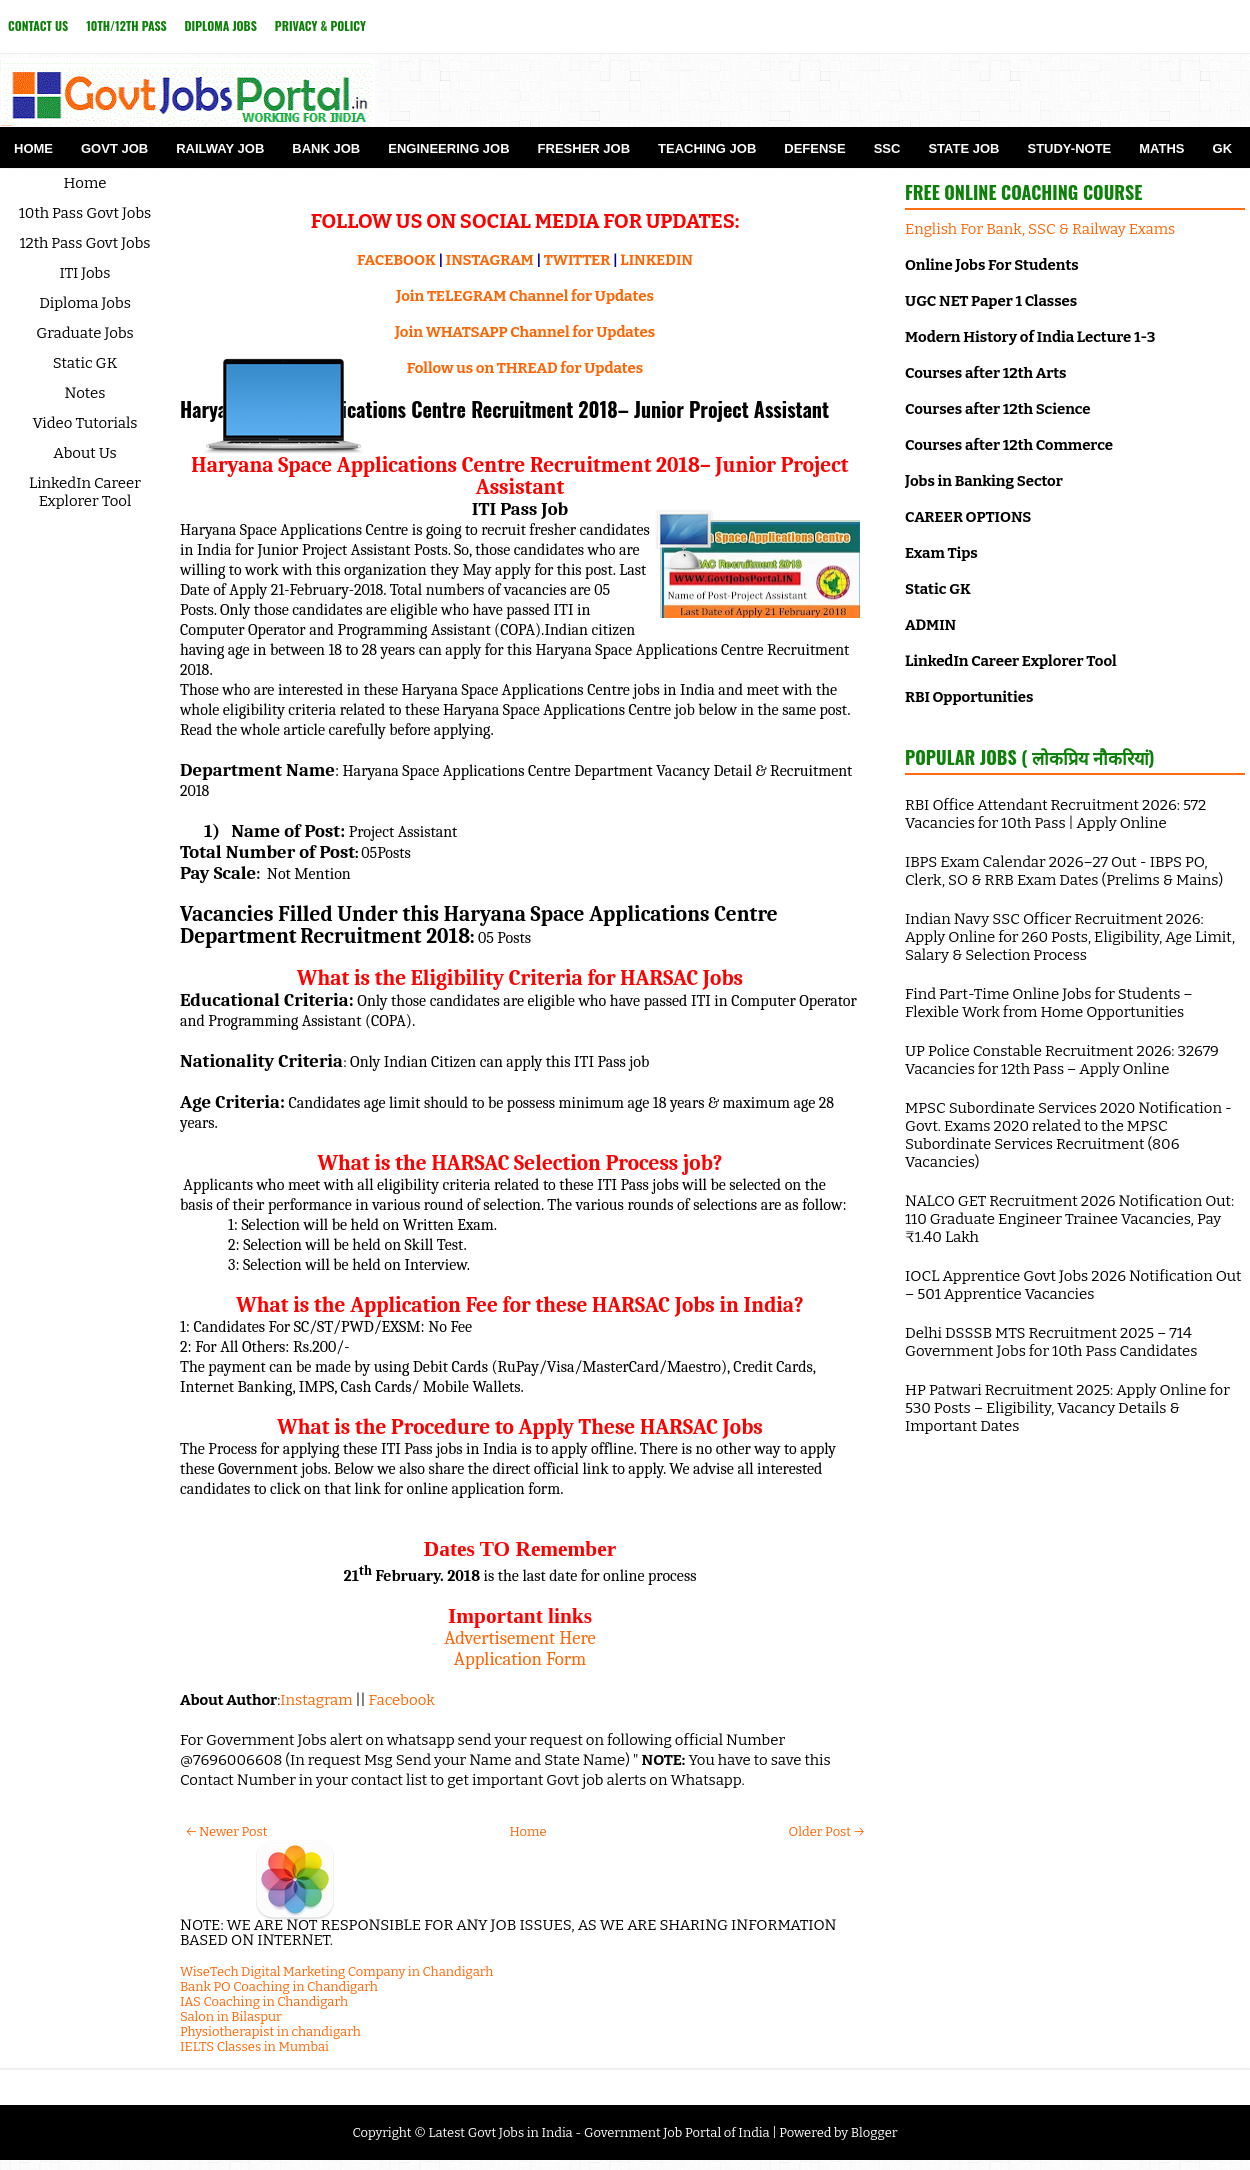 This screenshot has width=1250, height=2170. Describe the element at coordinates (295, 1879) in the screenshot. I see `open the photos app` at that location.